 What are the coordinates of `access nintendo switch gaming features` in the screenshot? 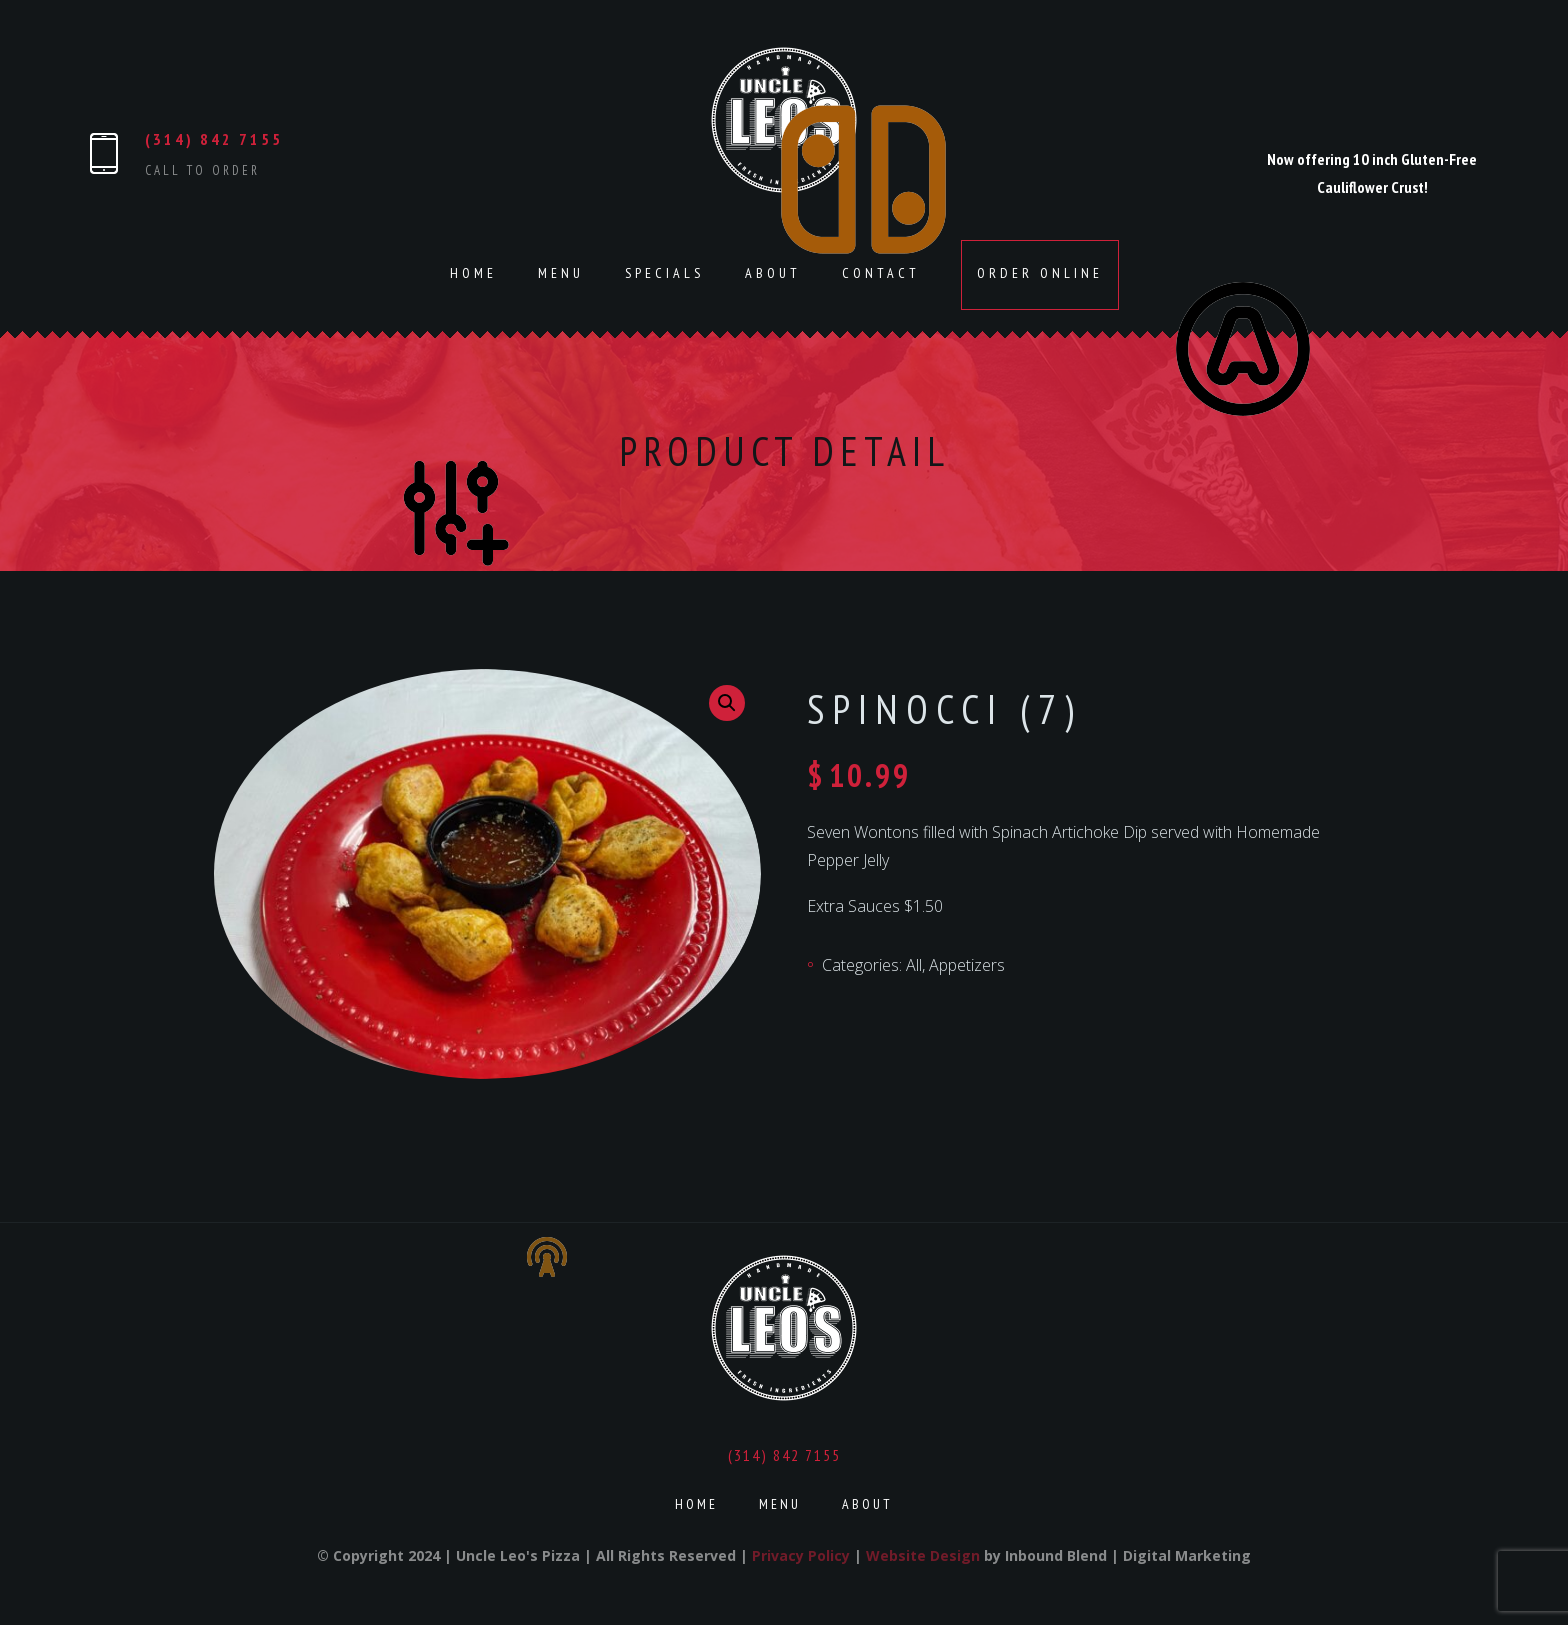 It's located at (863, 179).